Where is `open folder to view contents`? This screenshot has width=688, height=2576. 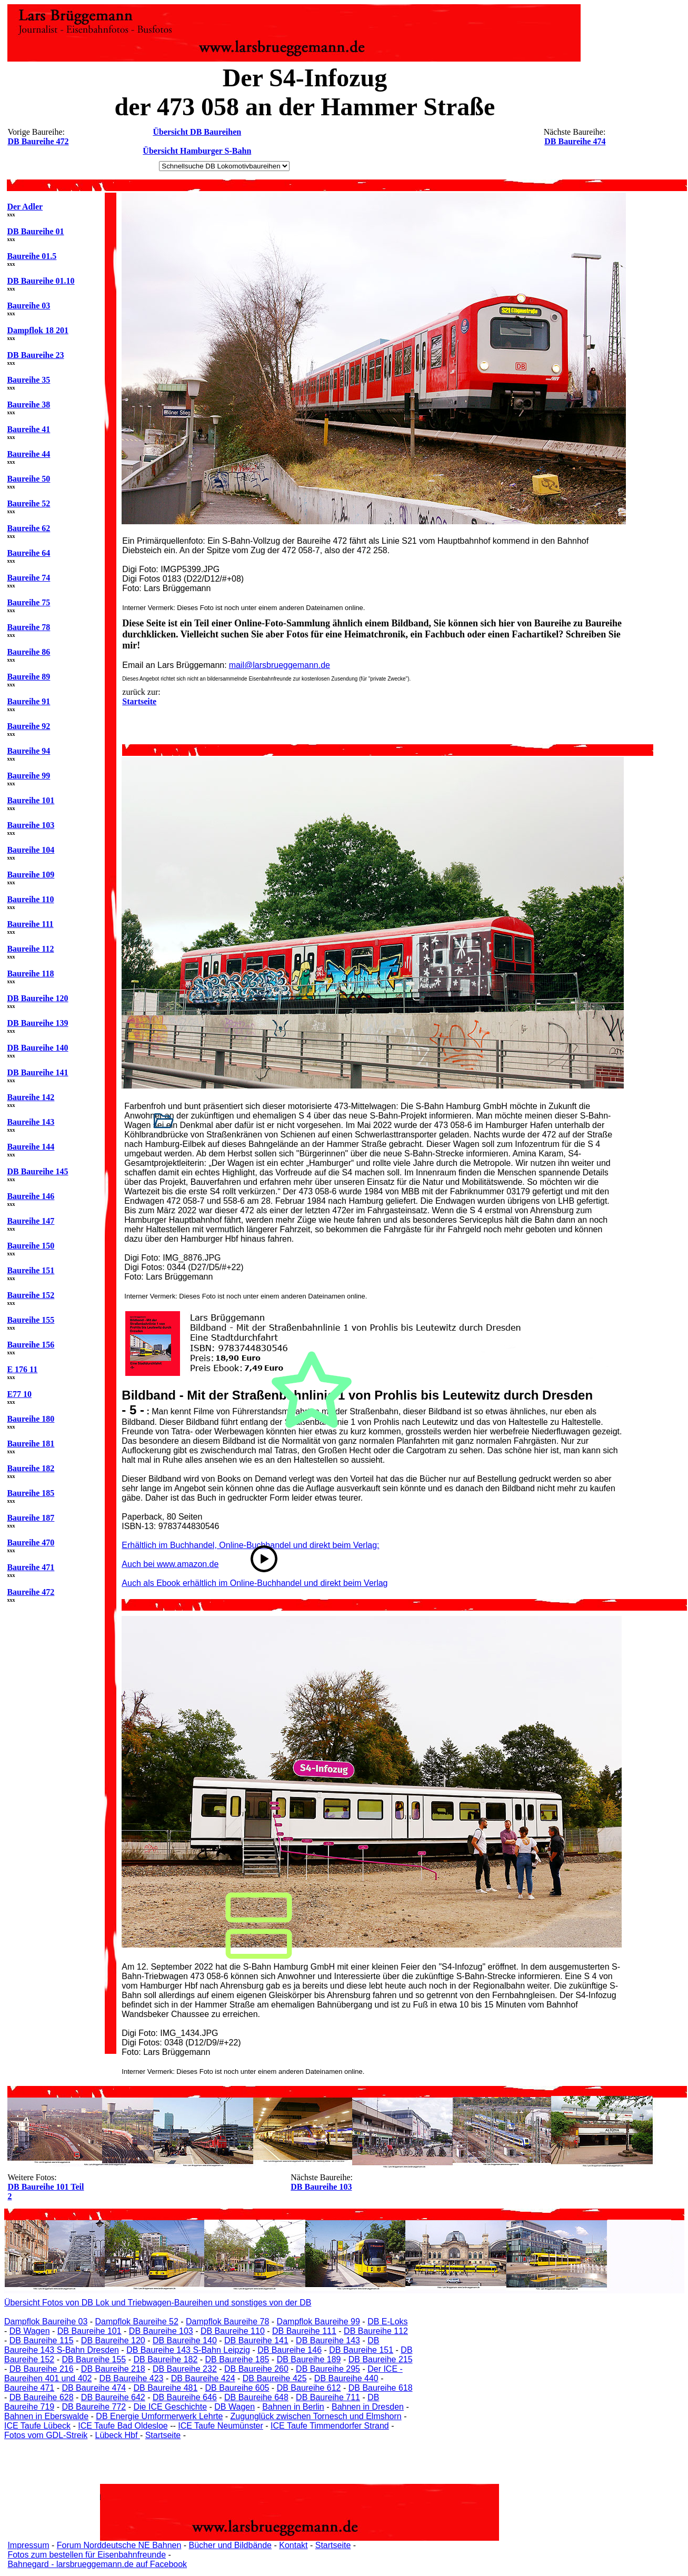 open folder to view contents is located at coordinates (163, 1120).